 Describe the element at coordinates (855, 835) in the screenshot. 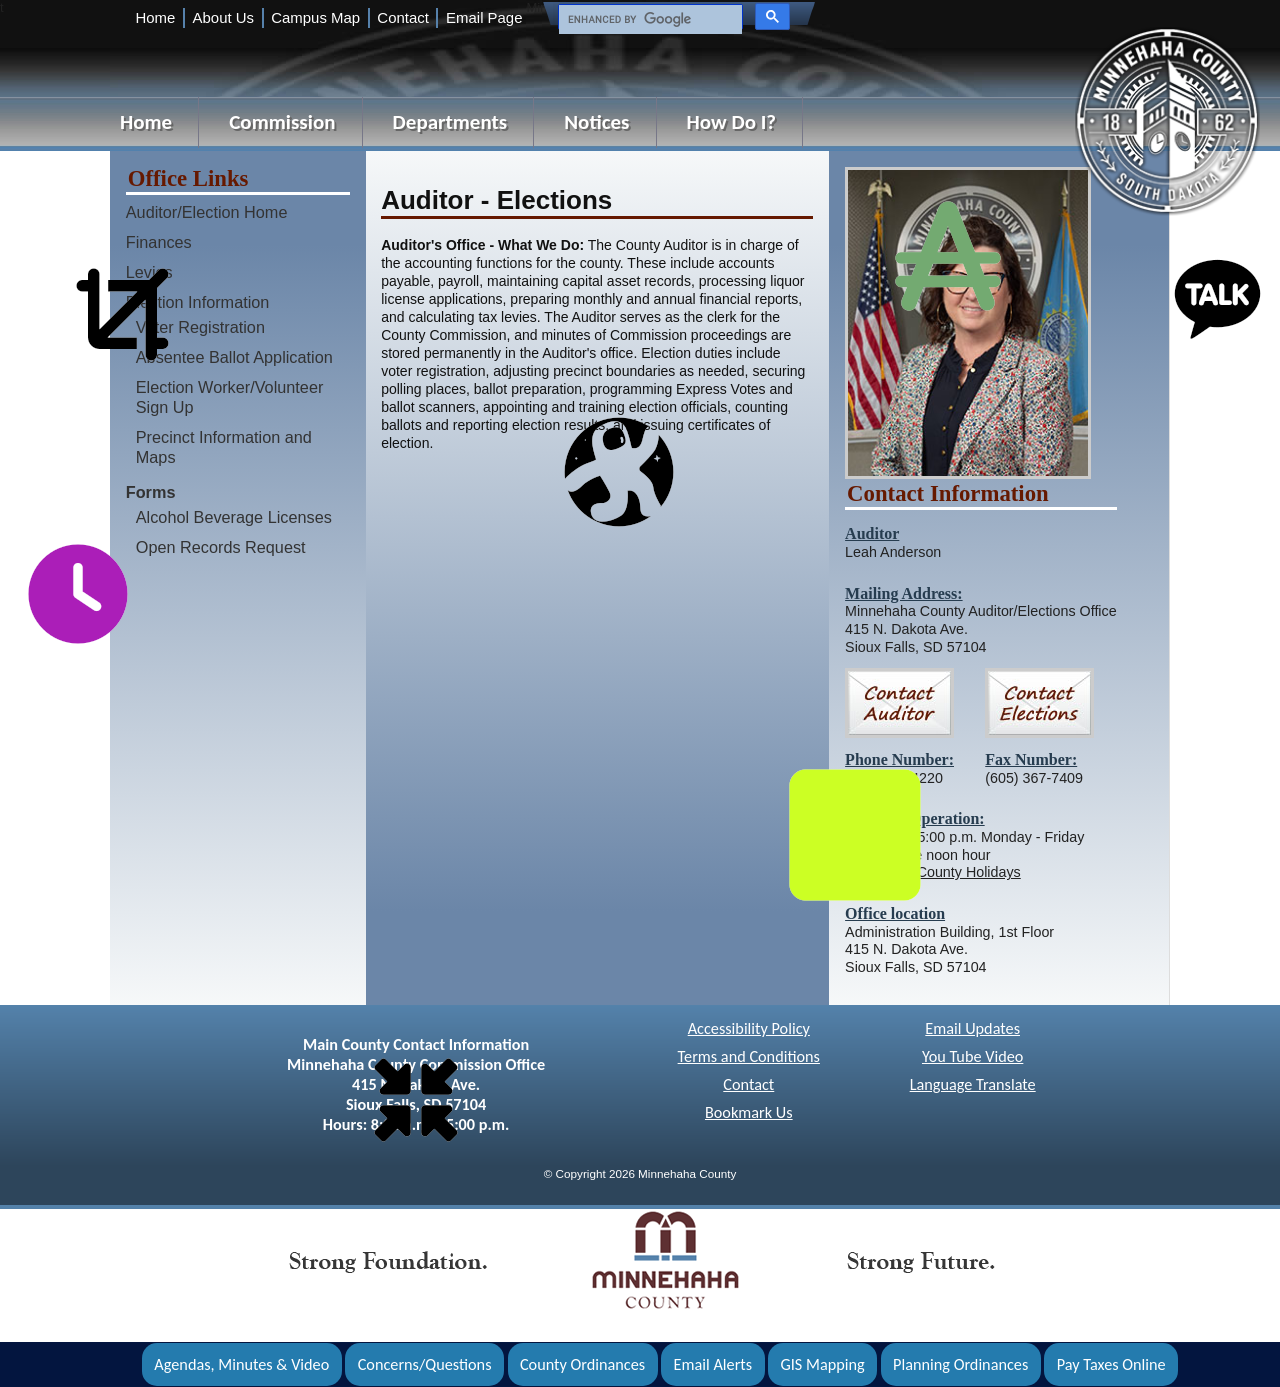

I see `a filled checkbox or selected state` at that location.